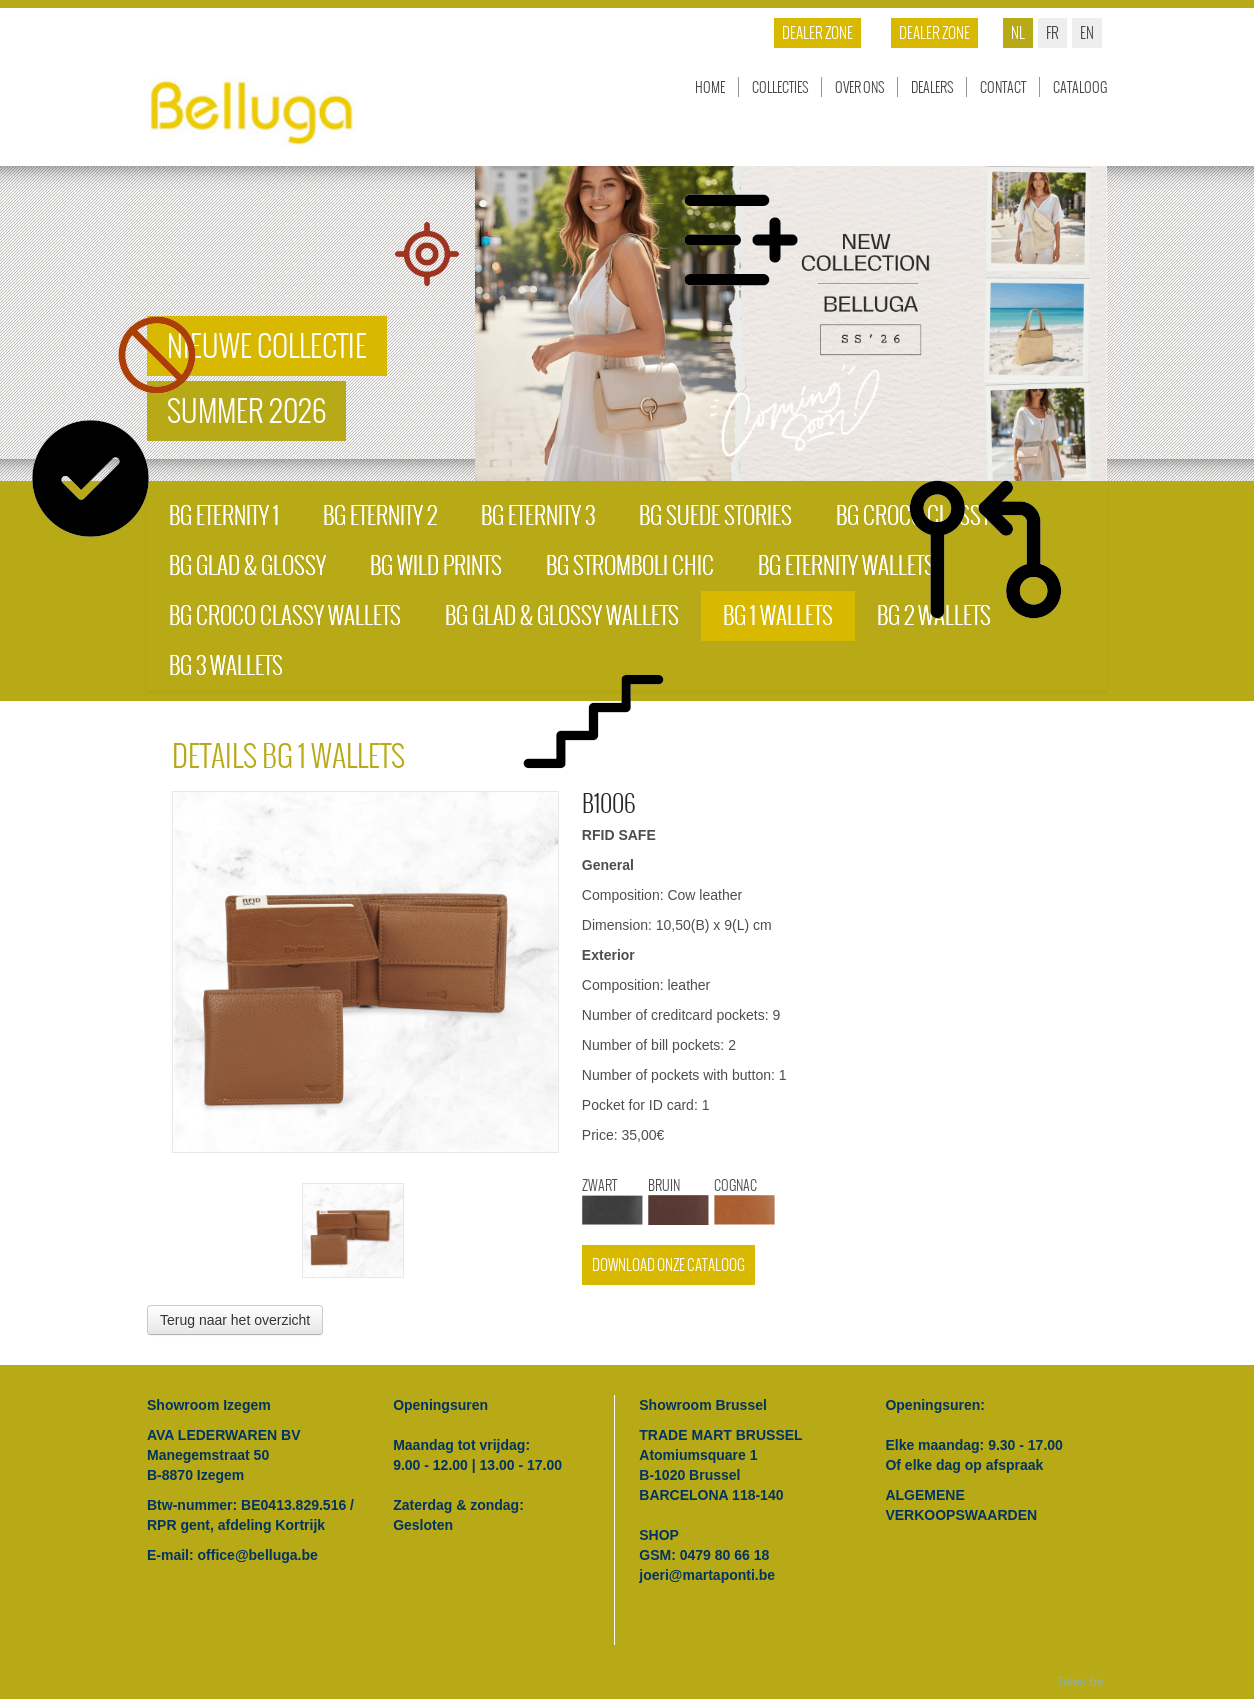 The width and height of the screenshot is (1254, 1699). Describe the element at coordinates (157, 355) in the screenshot. I see `indicates blocked or prohibited content` at that location.